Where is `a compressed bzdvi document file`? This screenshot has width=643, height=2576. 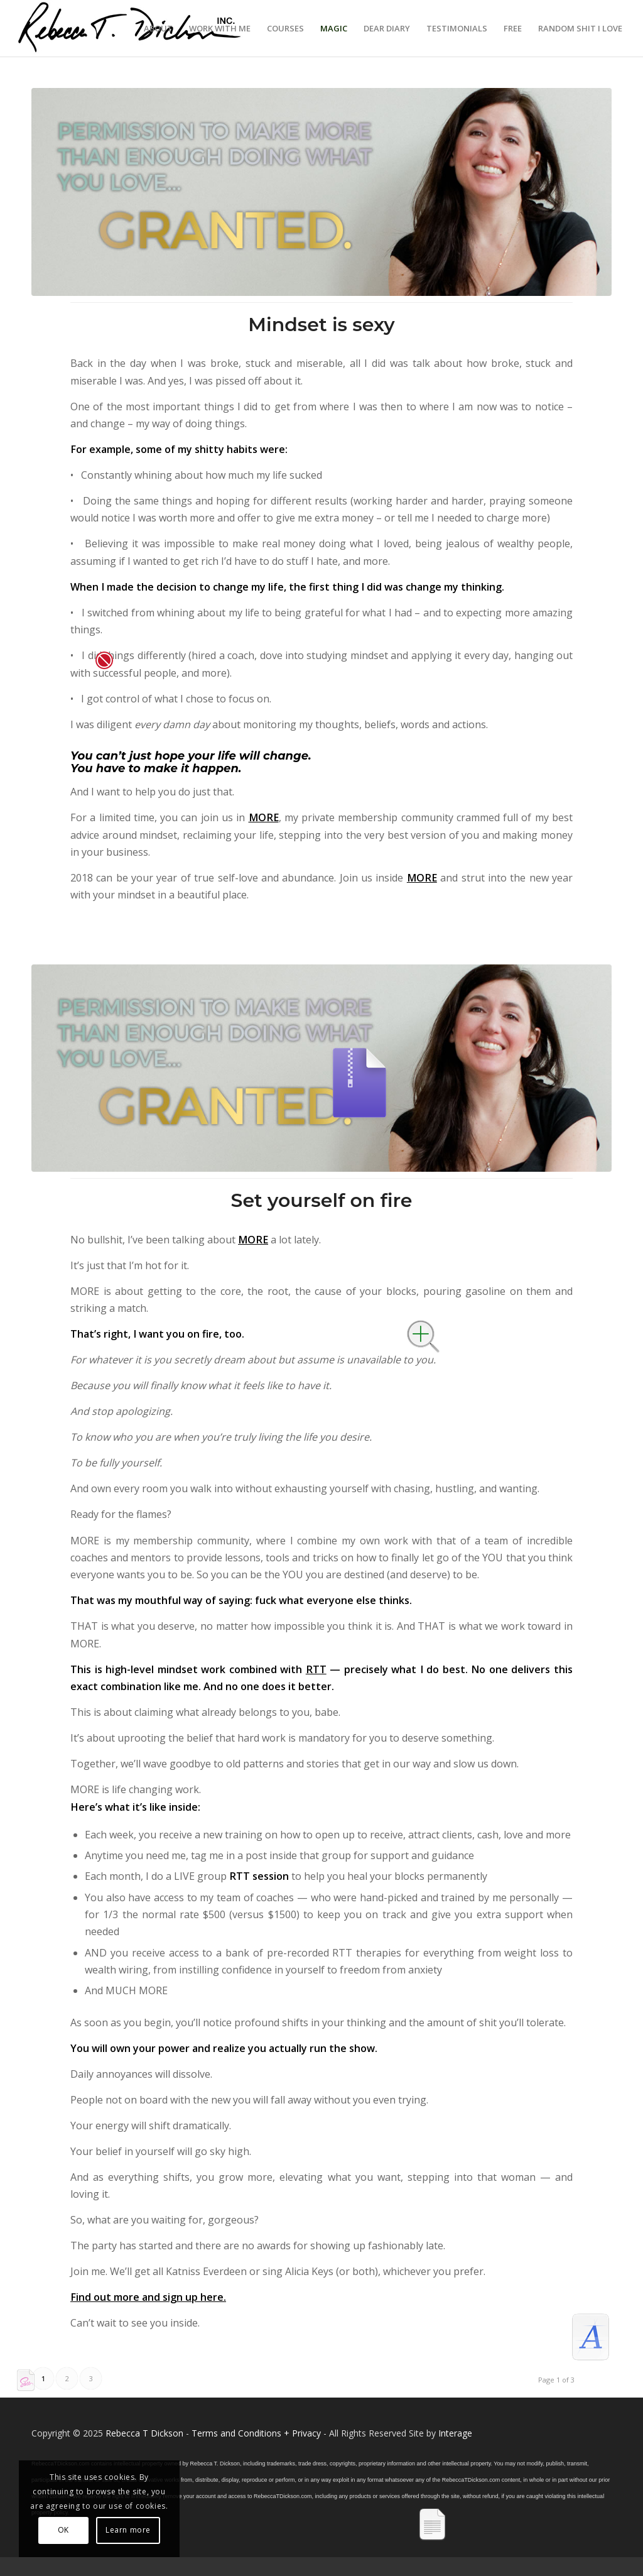
a compressed bzdvi document file is located at coordinates (359, 1084).